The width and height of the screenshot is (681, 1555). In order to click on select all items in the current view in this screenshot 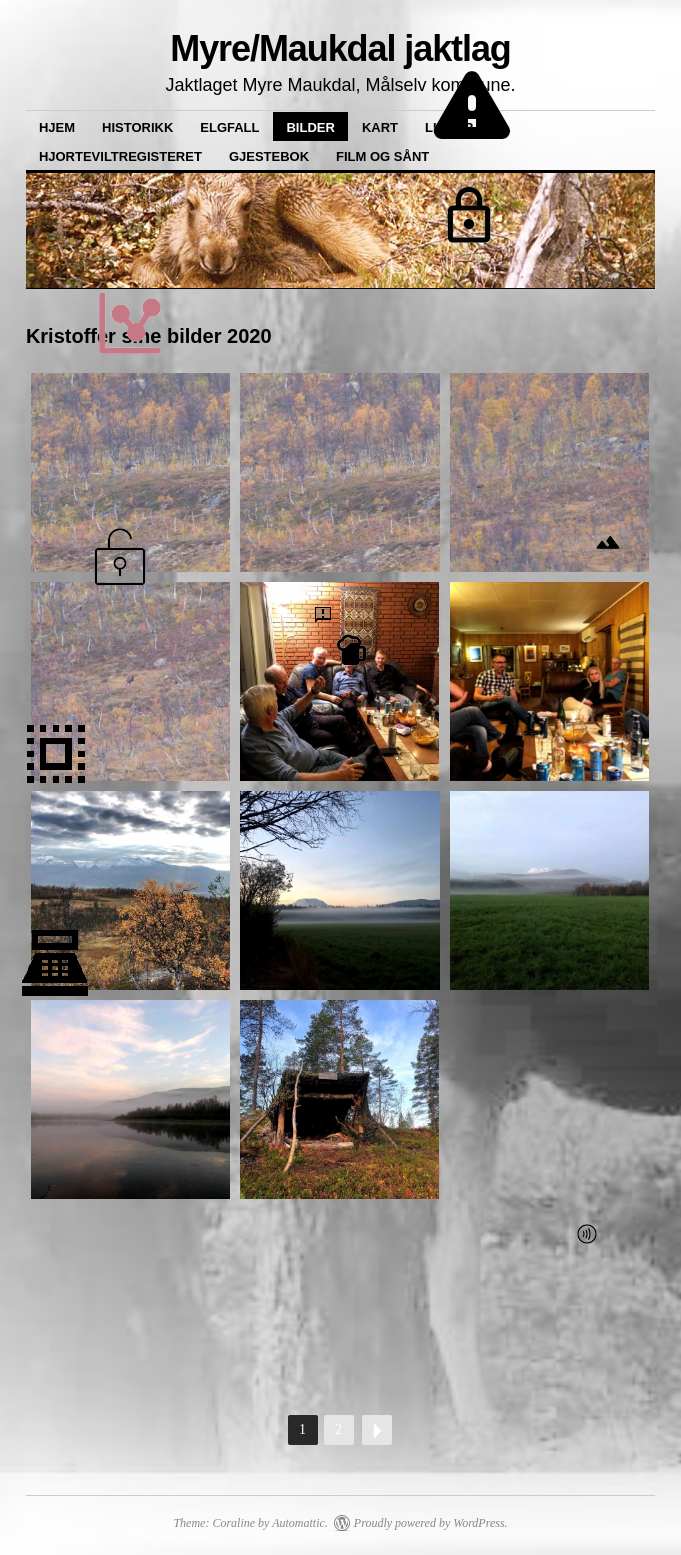, I will do `click(56, 754)`.